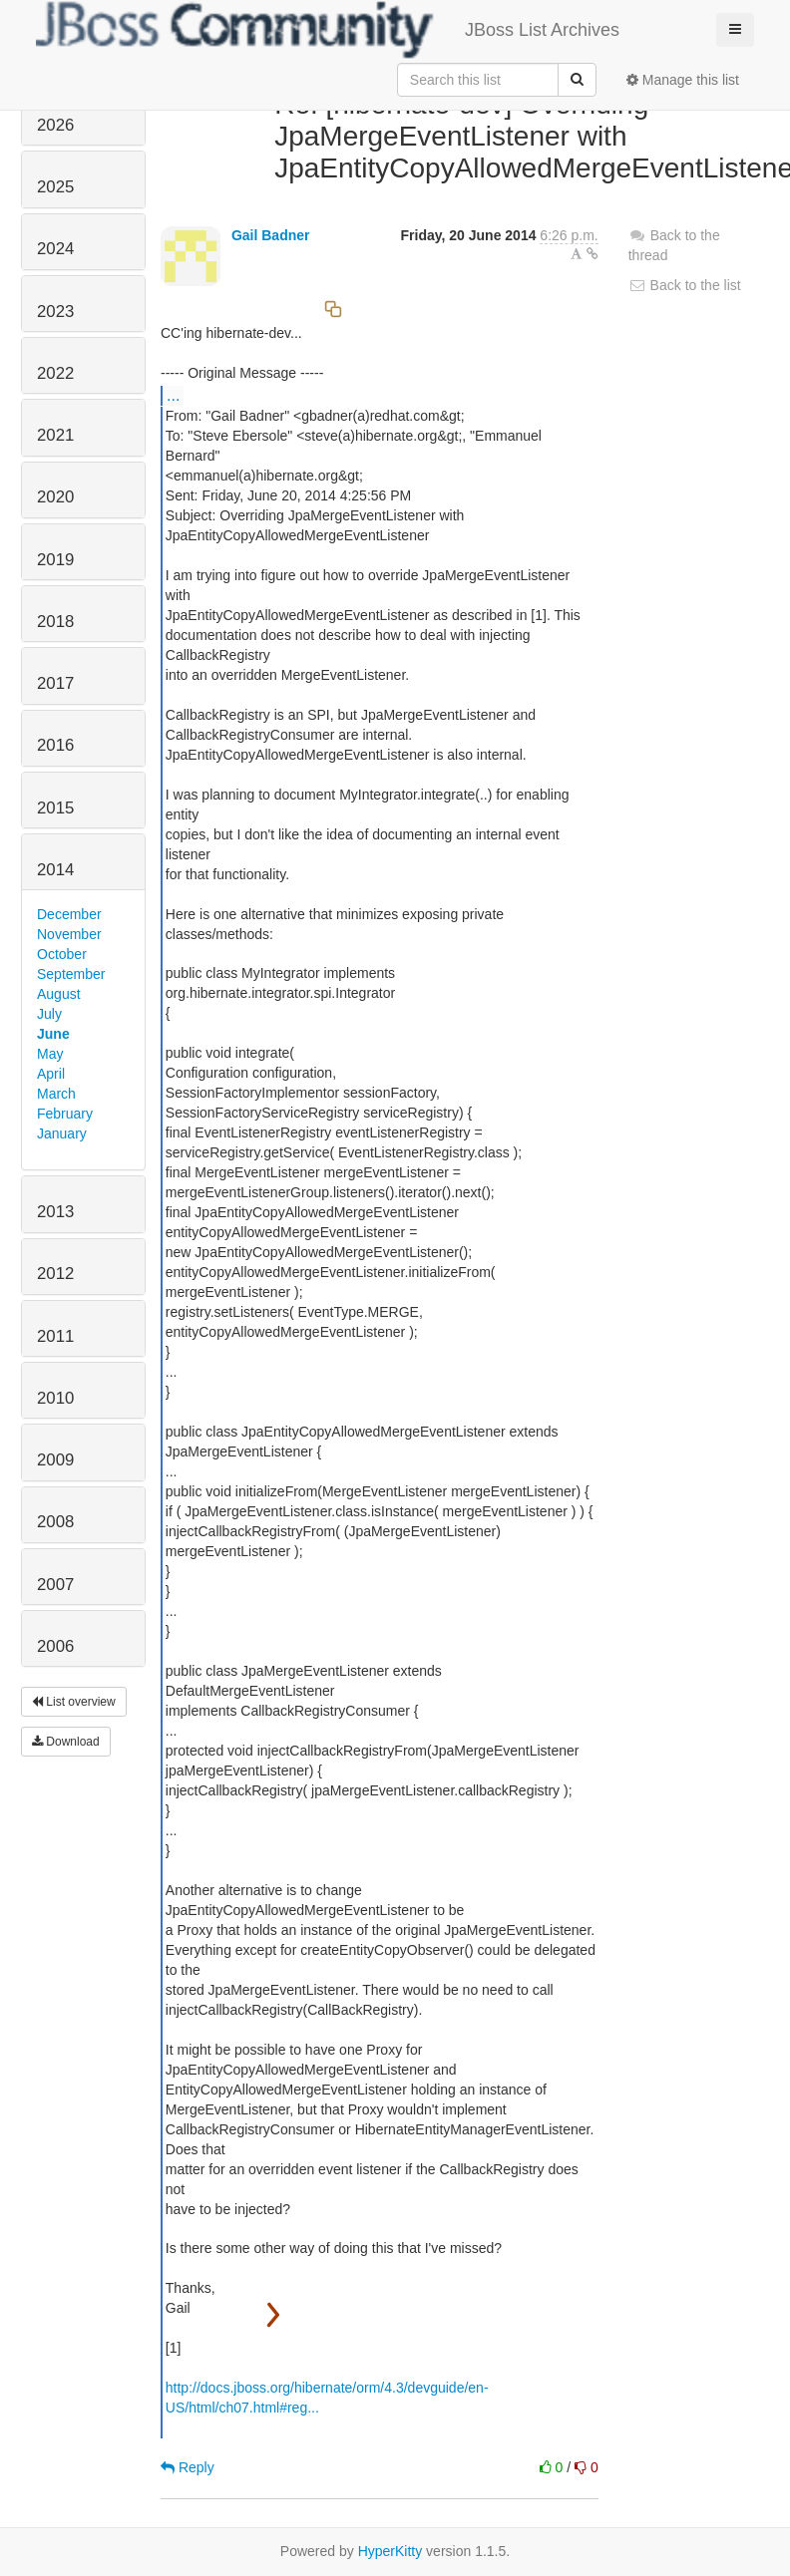 This screenshot has width=790, height=2576. What do you see at coordinates (333, 309) in the screenshot?
I see `copy to clipboard` at bounding box center [333, 309].